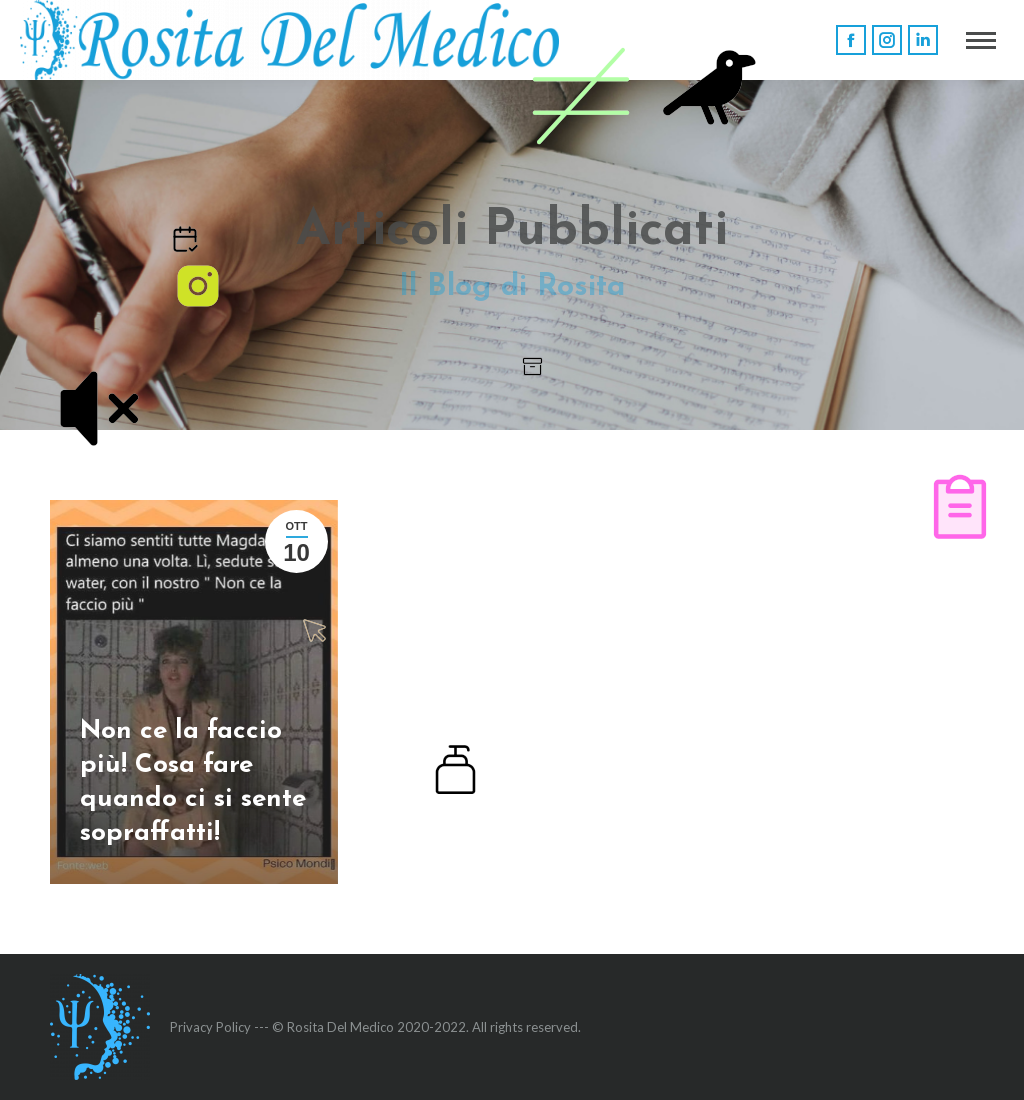  What do you see at coordinates (960, 508) in the screenshot?
I see `view clipboard contents` at bounding box center [960, 508].